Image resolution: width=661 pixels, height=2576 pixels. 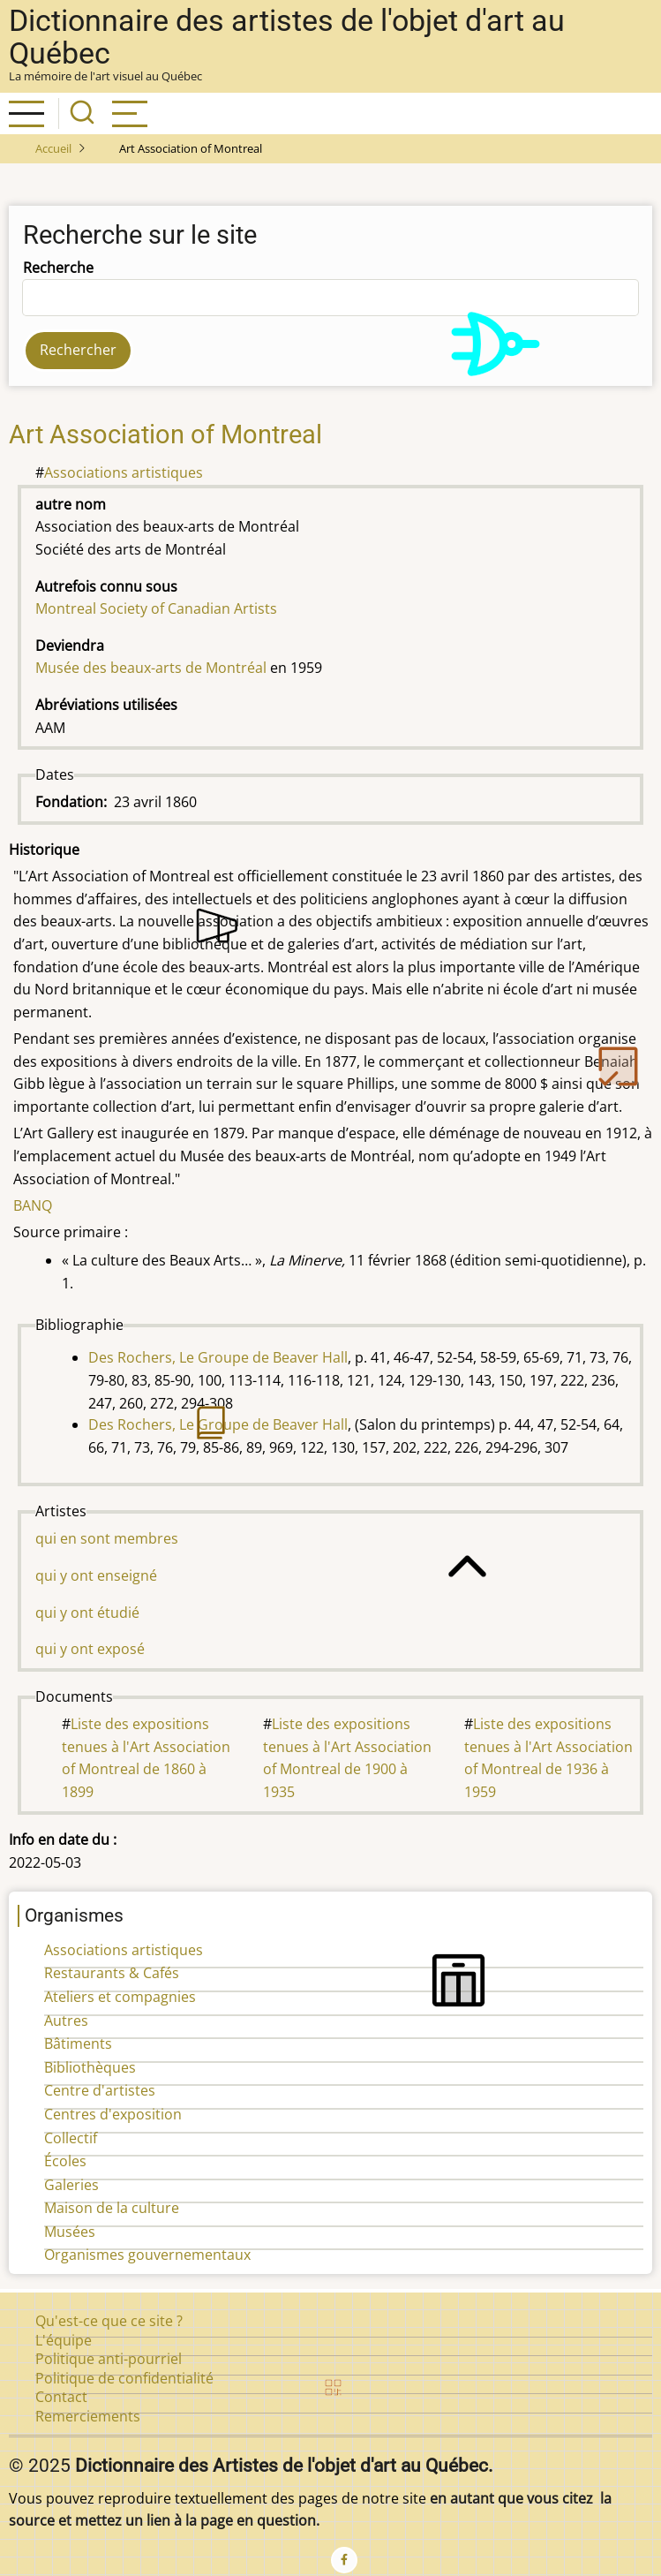 What do you see at coordinates (495, 344) in the screenshot?
I see `NOR logic gate symbol for circuit diagrams` at bounding box center [495, 344].